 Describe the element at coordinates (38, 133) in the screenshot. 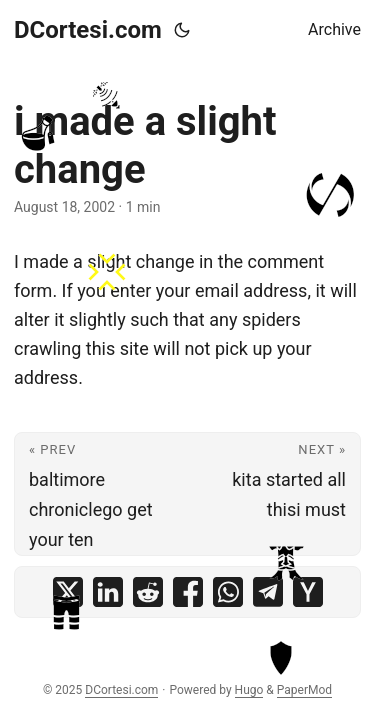

I see `consume a potion or drink item` at that location.